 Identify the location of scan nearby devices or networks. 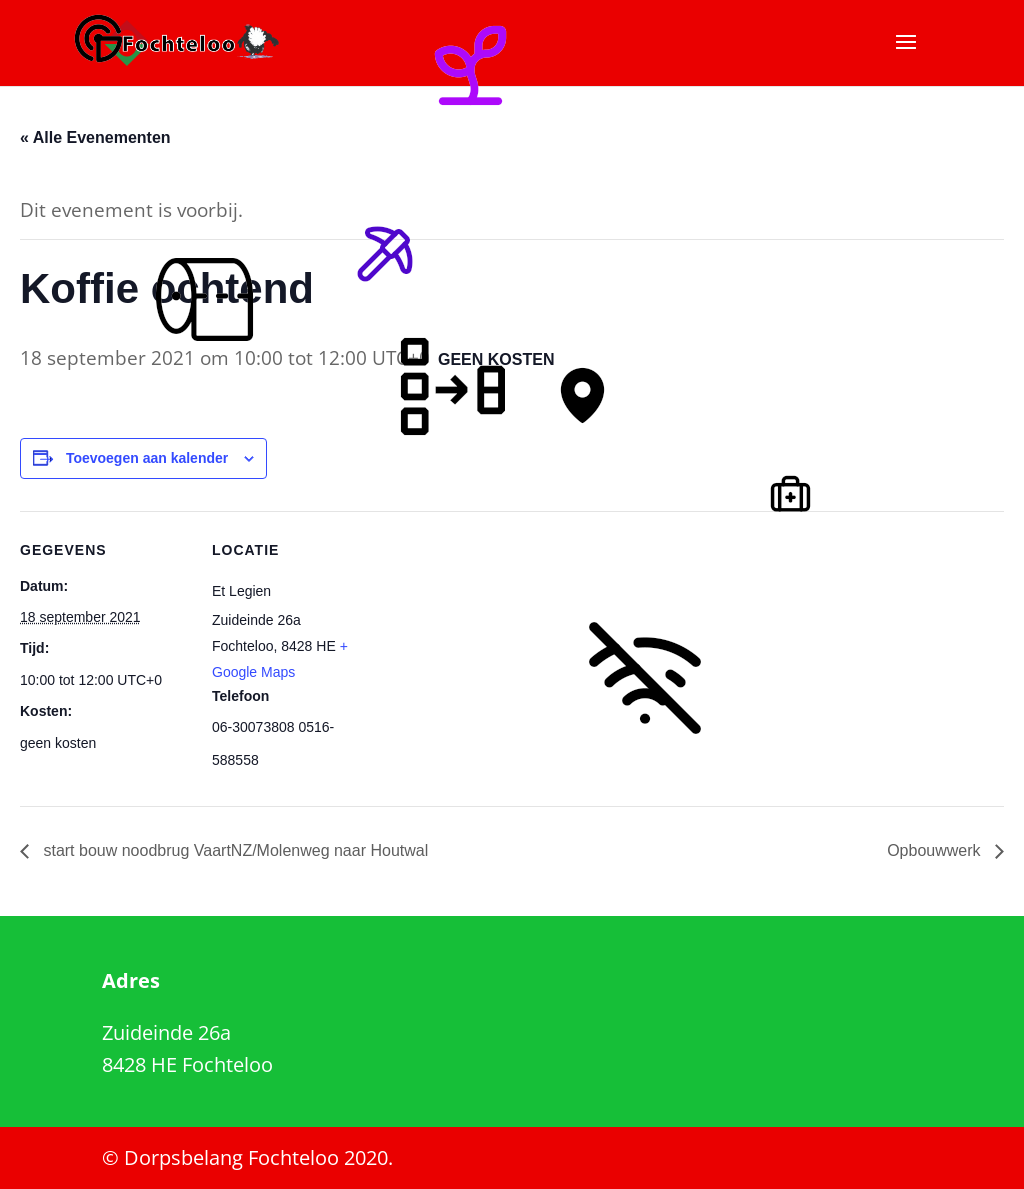
(98, 38).